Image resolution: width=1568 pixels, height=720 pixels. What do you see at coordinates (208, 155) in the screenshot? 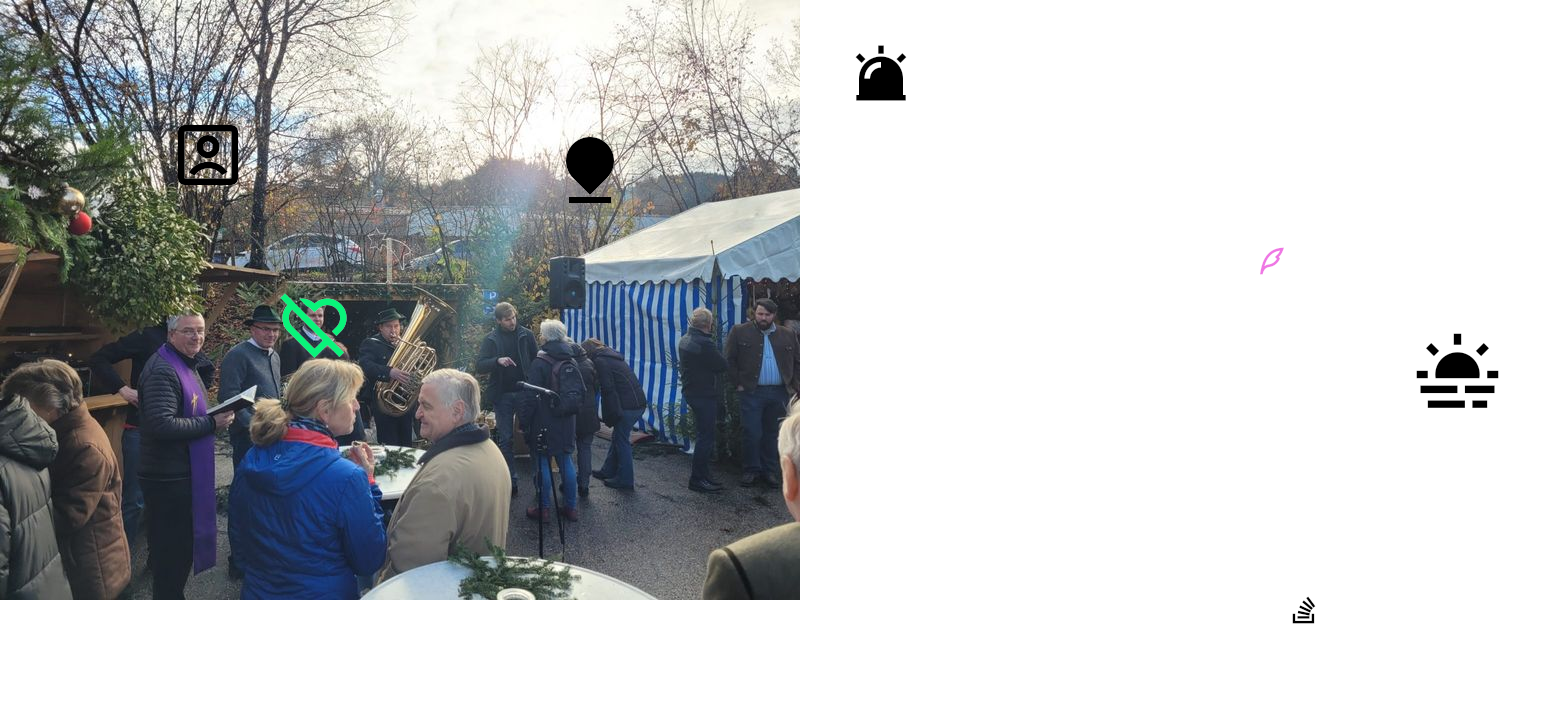
I see `view account profile` at bounding box center [208, 155].